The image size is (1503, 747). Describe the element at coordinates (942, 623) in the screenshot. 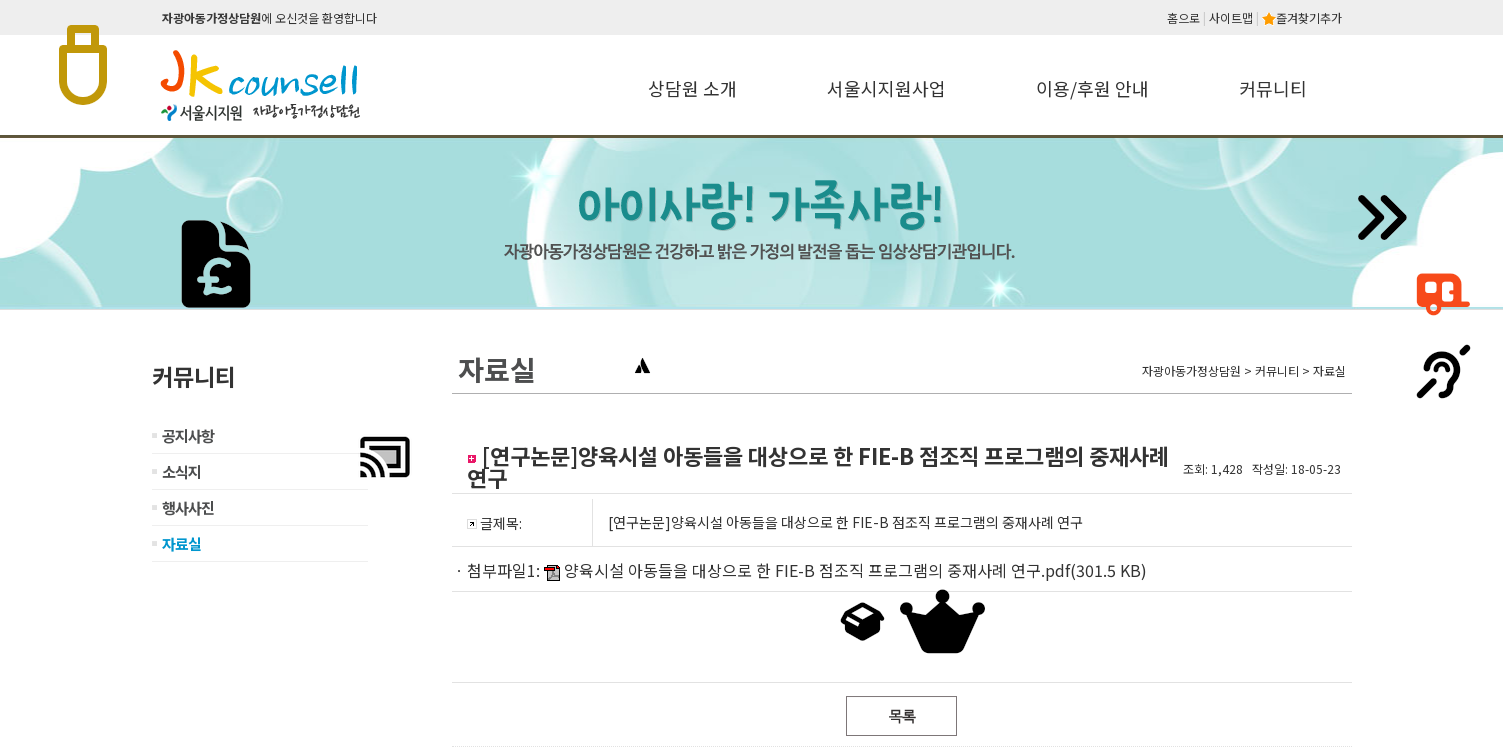

I see `web awesome brand logo` at that location.